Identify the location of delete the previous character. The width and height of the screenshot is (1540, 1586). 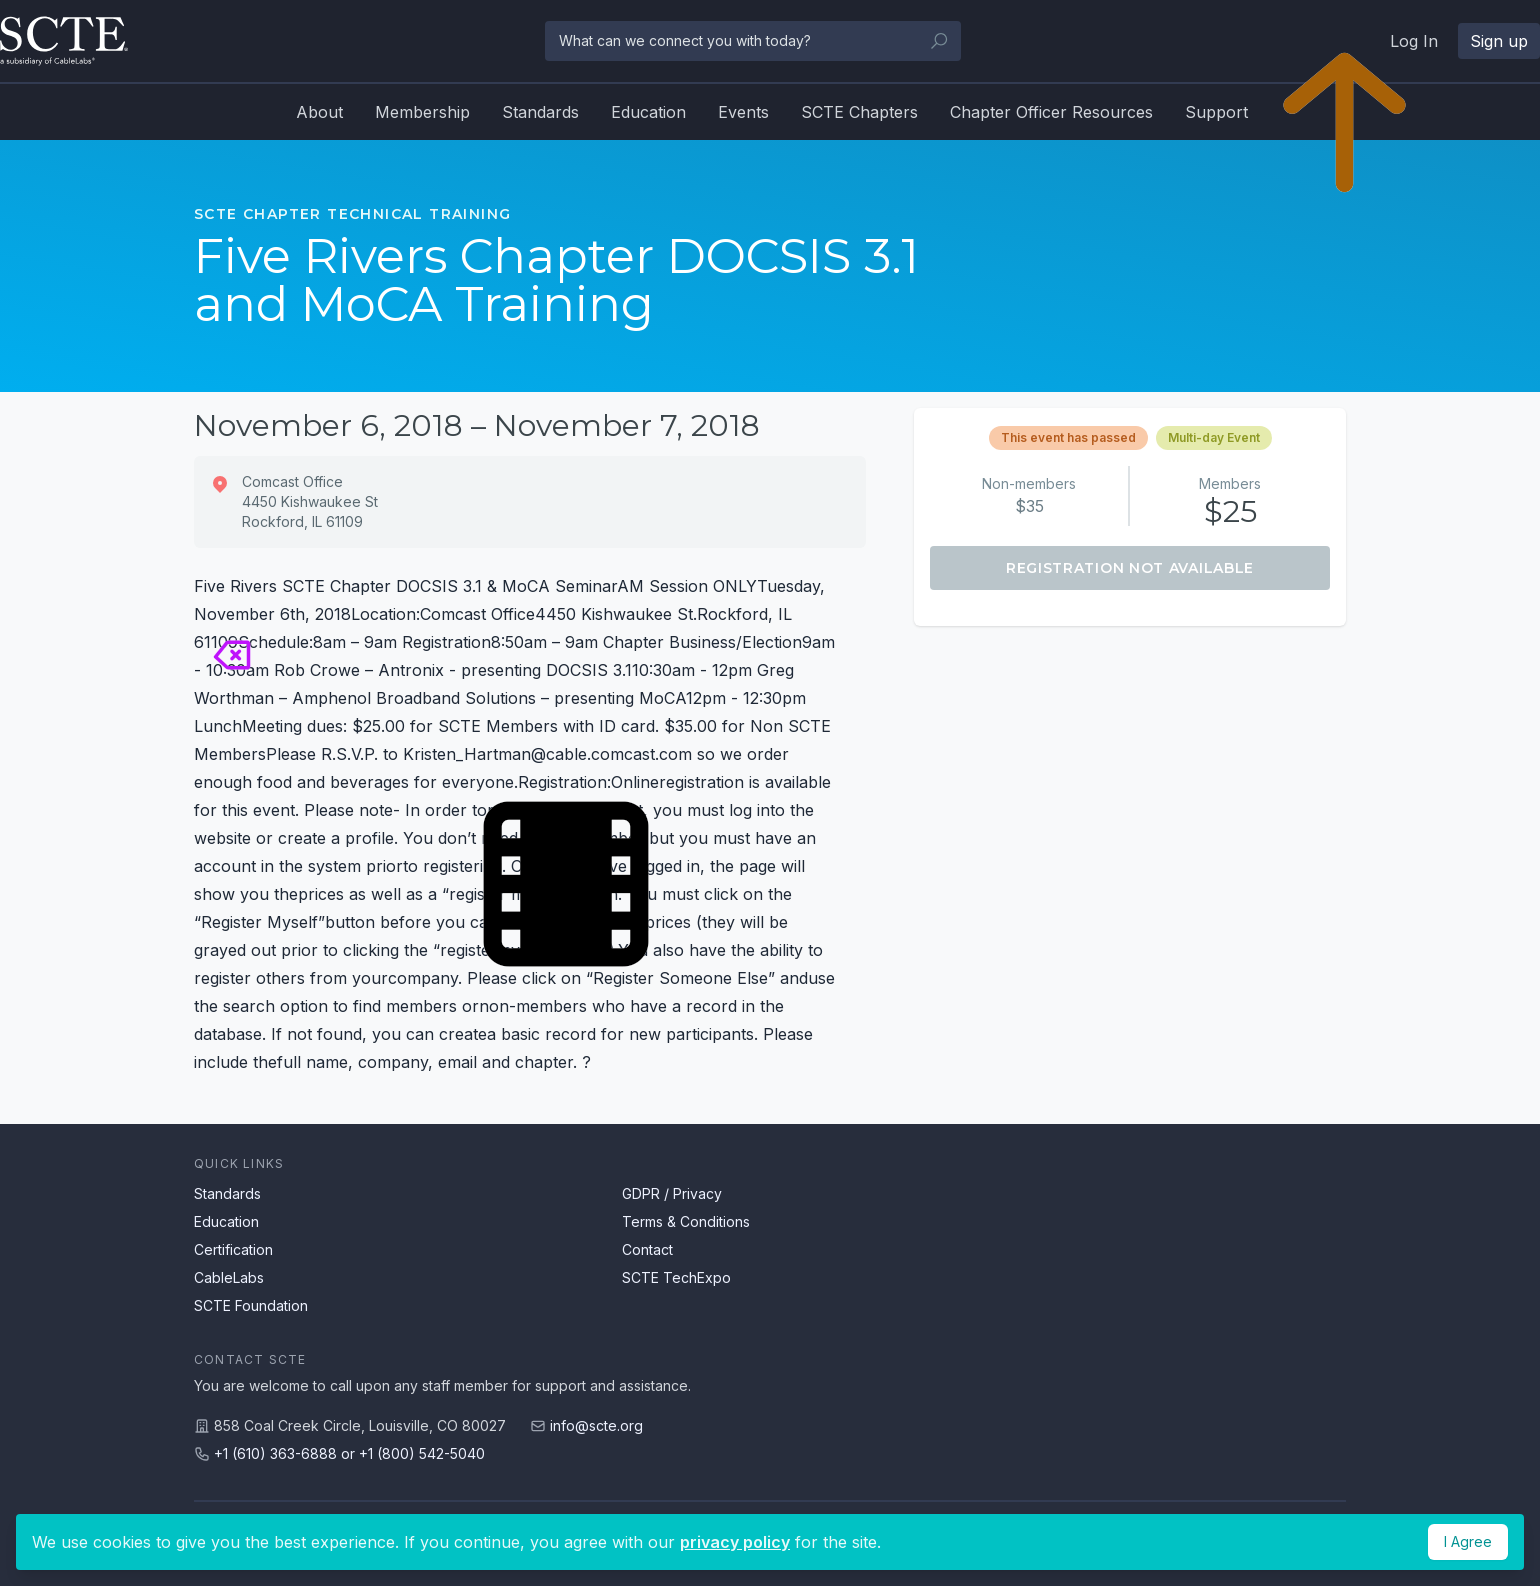
(232, 655).